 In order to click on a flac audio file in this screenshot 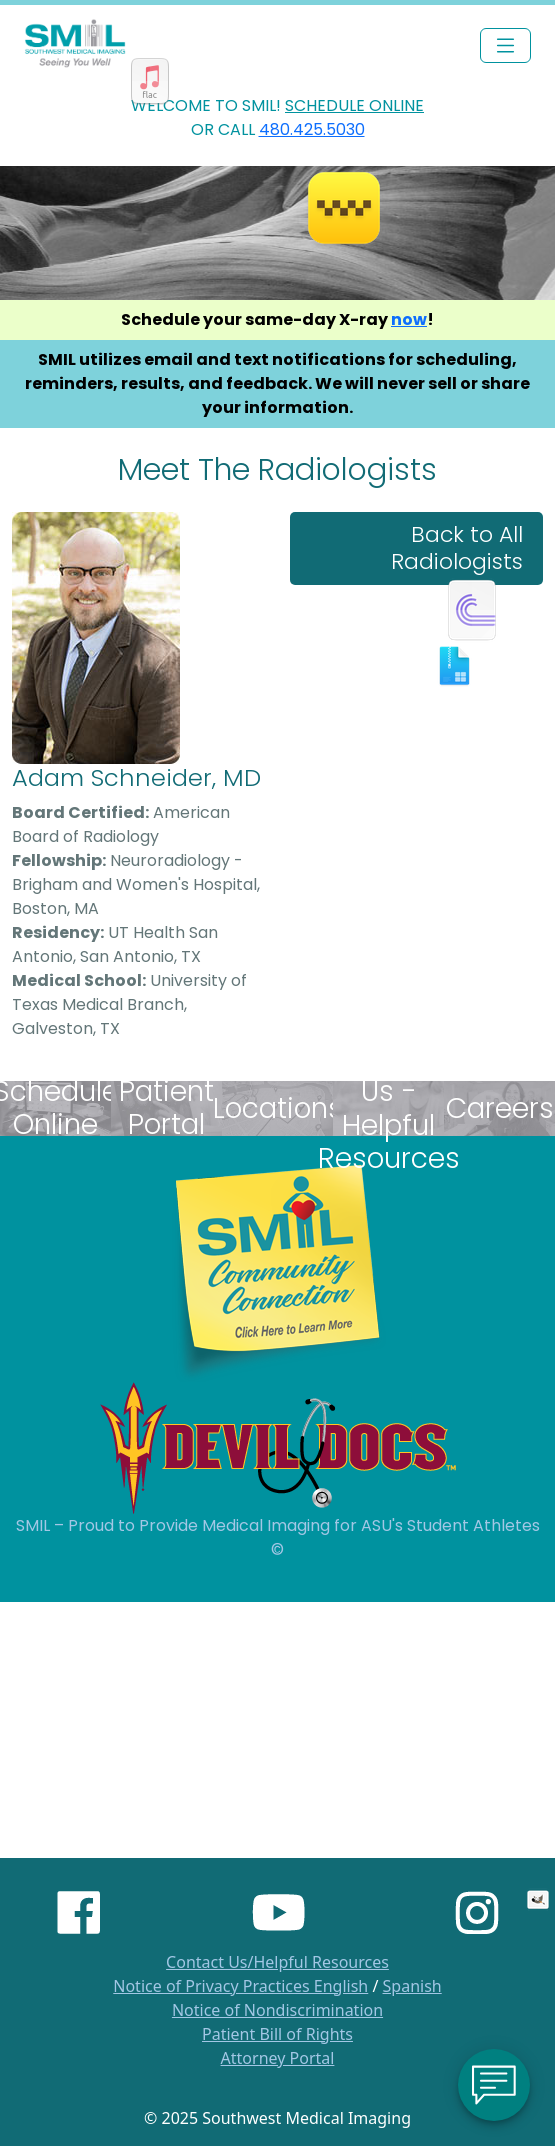, I will do `click(150, 81)`.